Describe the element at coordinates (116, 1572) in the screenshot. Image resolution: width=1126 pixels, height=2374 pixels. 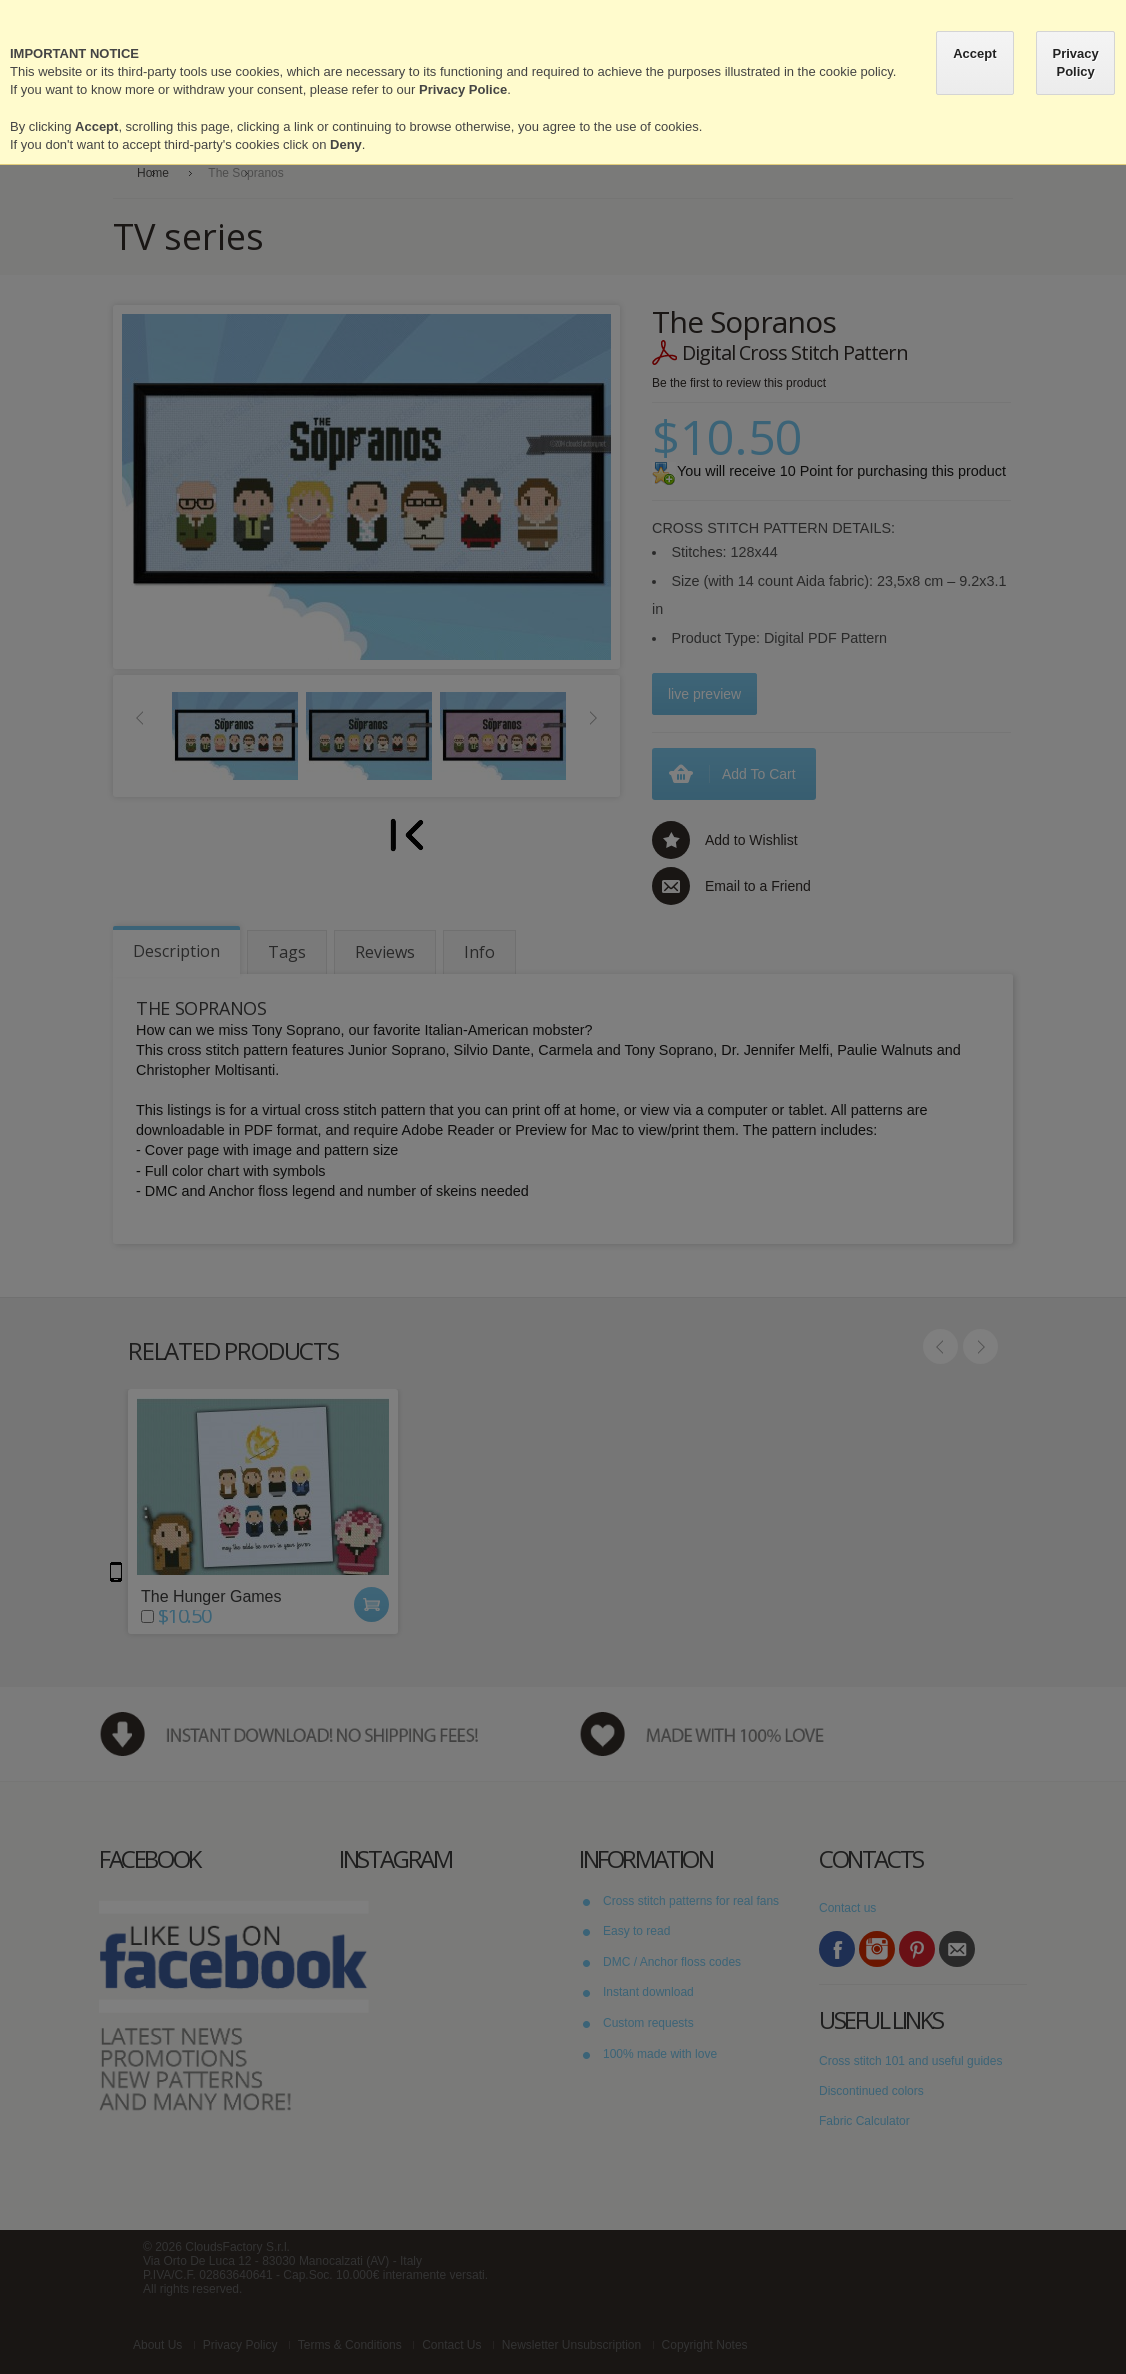
I see `indicates an android device` at that location.